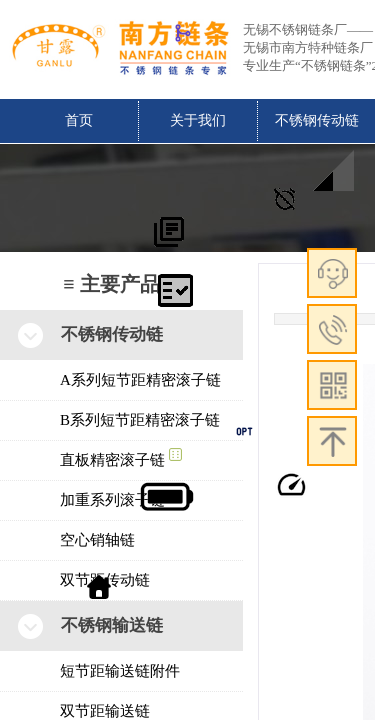 The height and width of the screenshot is (720, 375). Describe the element at coordinates (169, 232) in the screenshot. I see `access your document library` at that location.